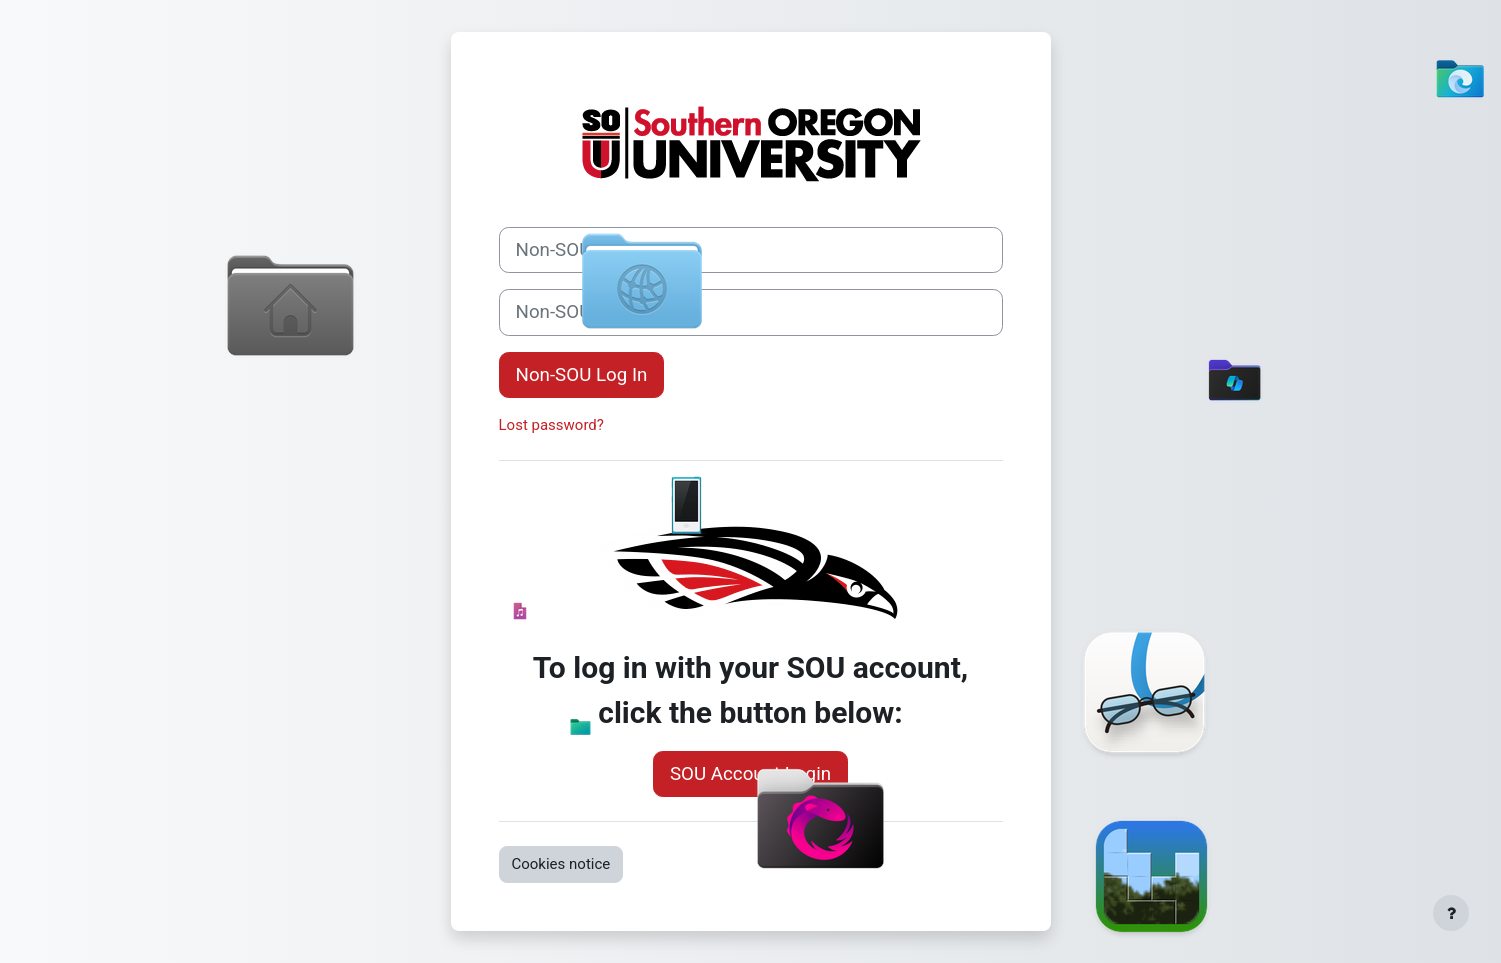  I want to click on open reactivex project folder, so click(820, 822).